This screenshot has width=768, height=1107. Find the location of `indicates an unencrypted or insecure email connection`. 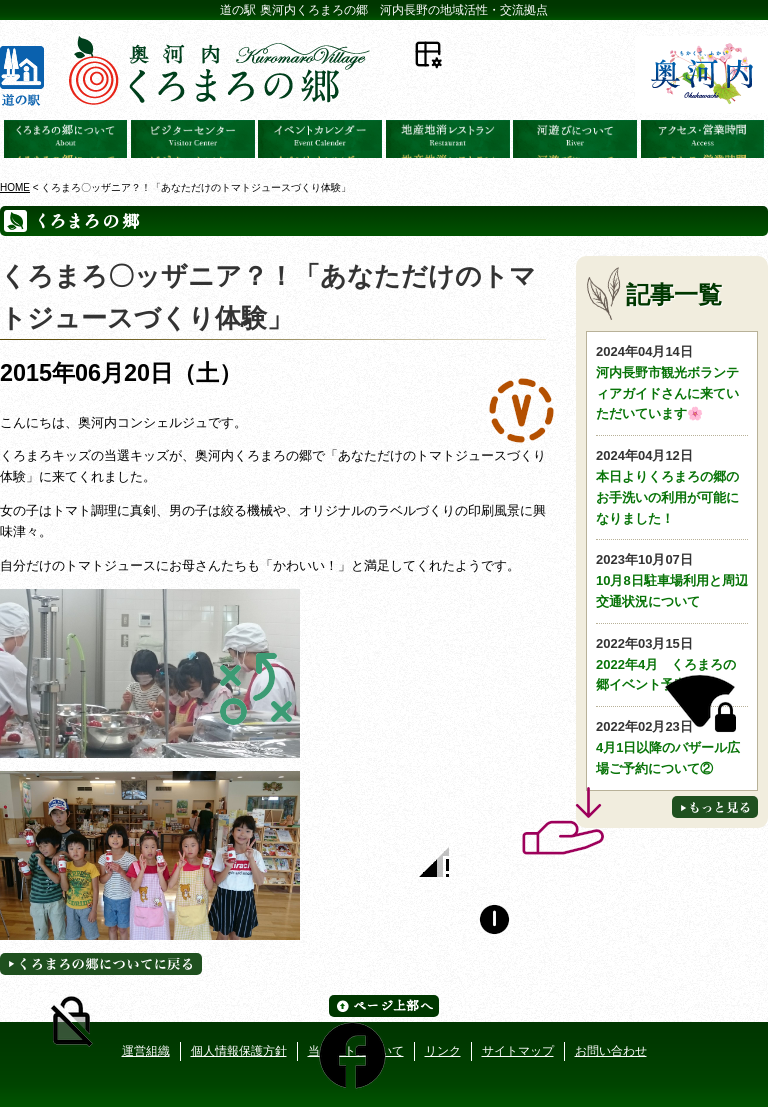

indicates an unencrypted or insecure email connection is located at coordinates (71, 1021).